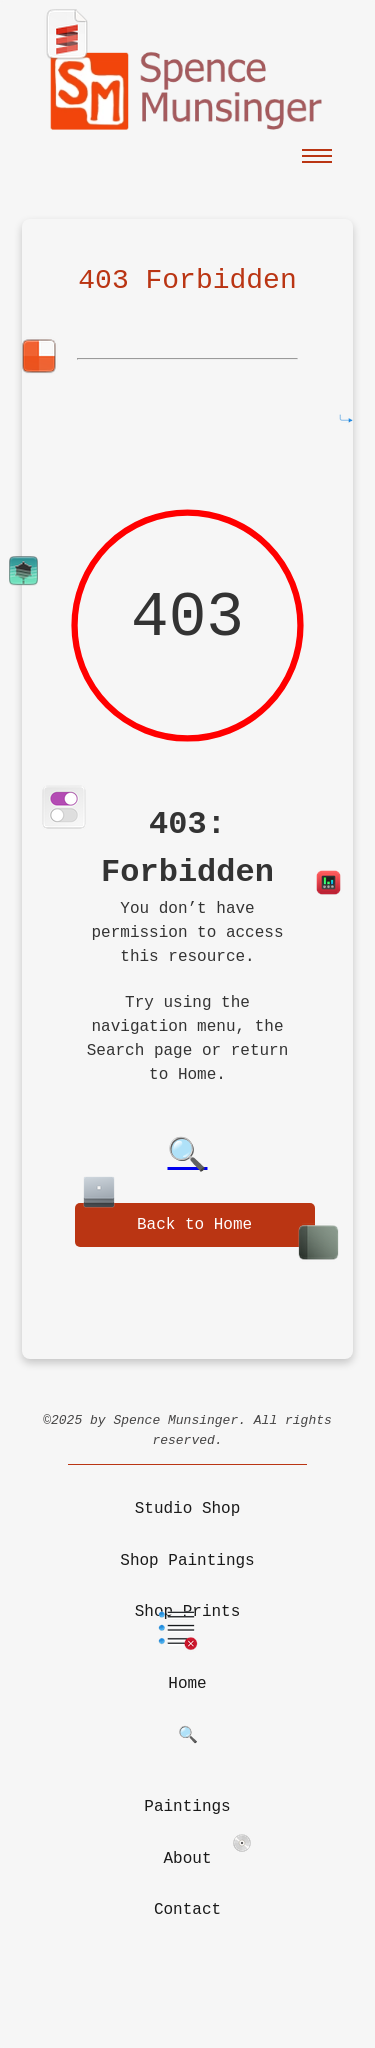  I want to click on switch to the top-right workspace, so click(39, 356).